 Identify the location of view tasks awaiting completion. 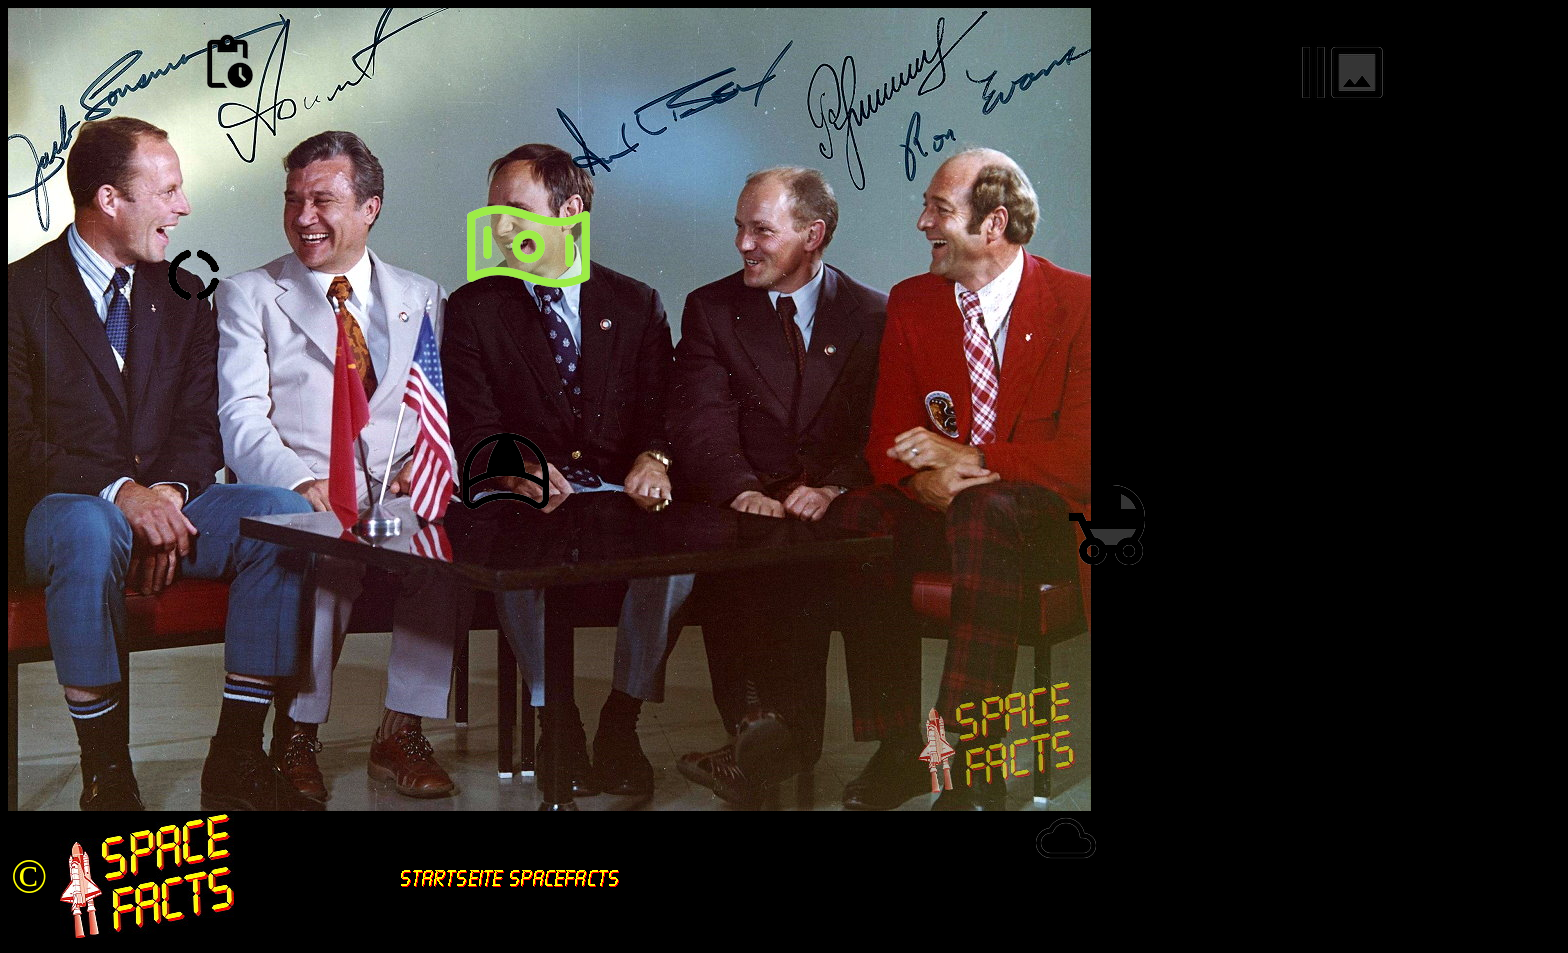
(227, 62).